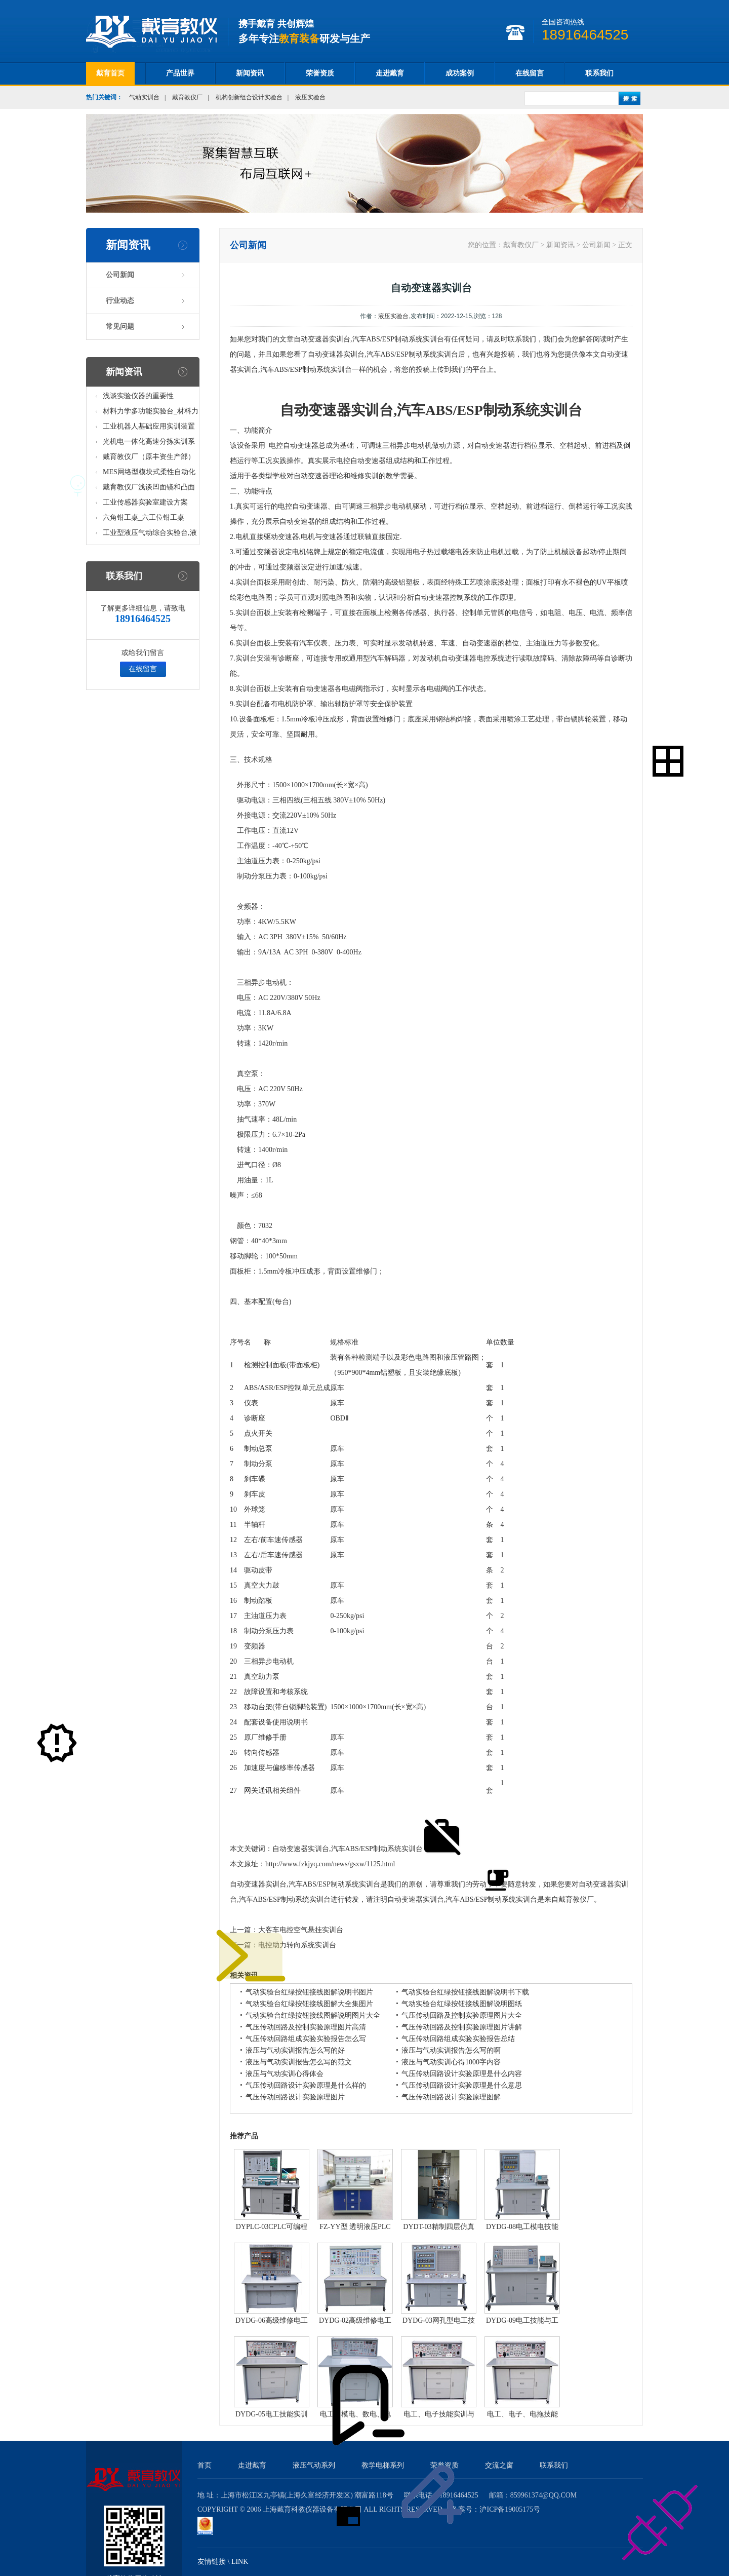  Describe the element at coordinates (348, 2516) in the screenshot. I see `add a branding watermark to video content` at that location.